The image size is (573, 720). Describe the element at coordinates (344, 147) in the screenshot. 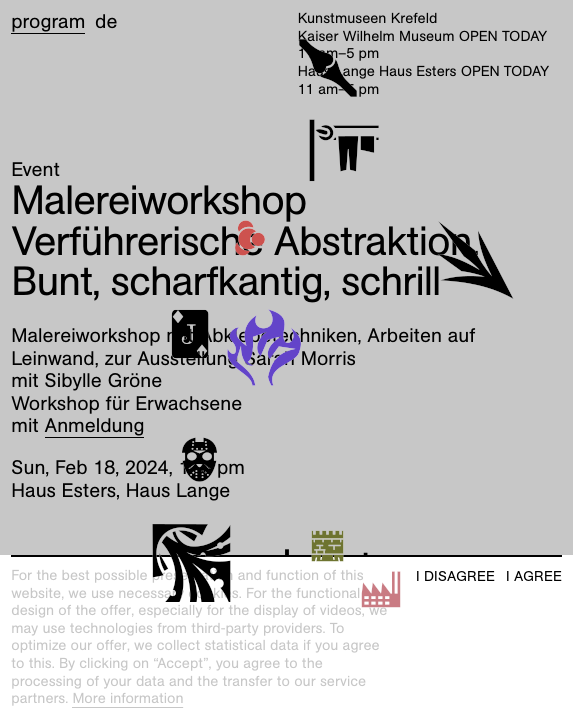

I see `laundry or clothing care feature` at that location.